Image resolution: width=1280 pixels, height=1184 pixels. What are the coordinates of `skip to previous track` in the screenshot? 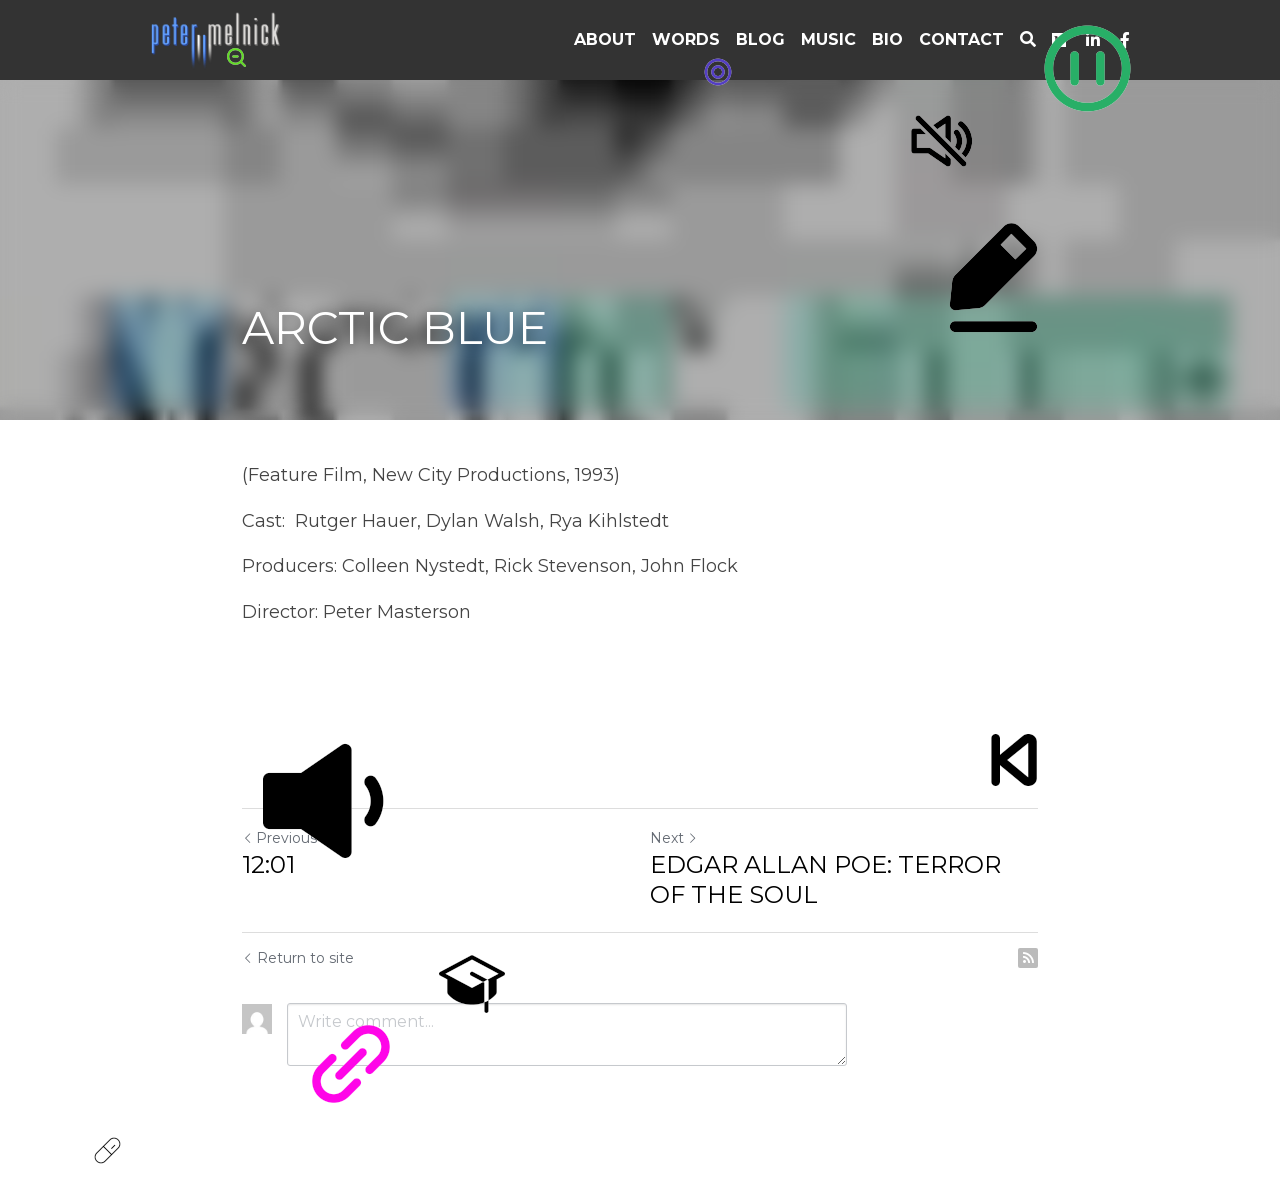 It's located at (1013, 760).